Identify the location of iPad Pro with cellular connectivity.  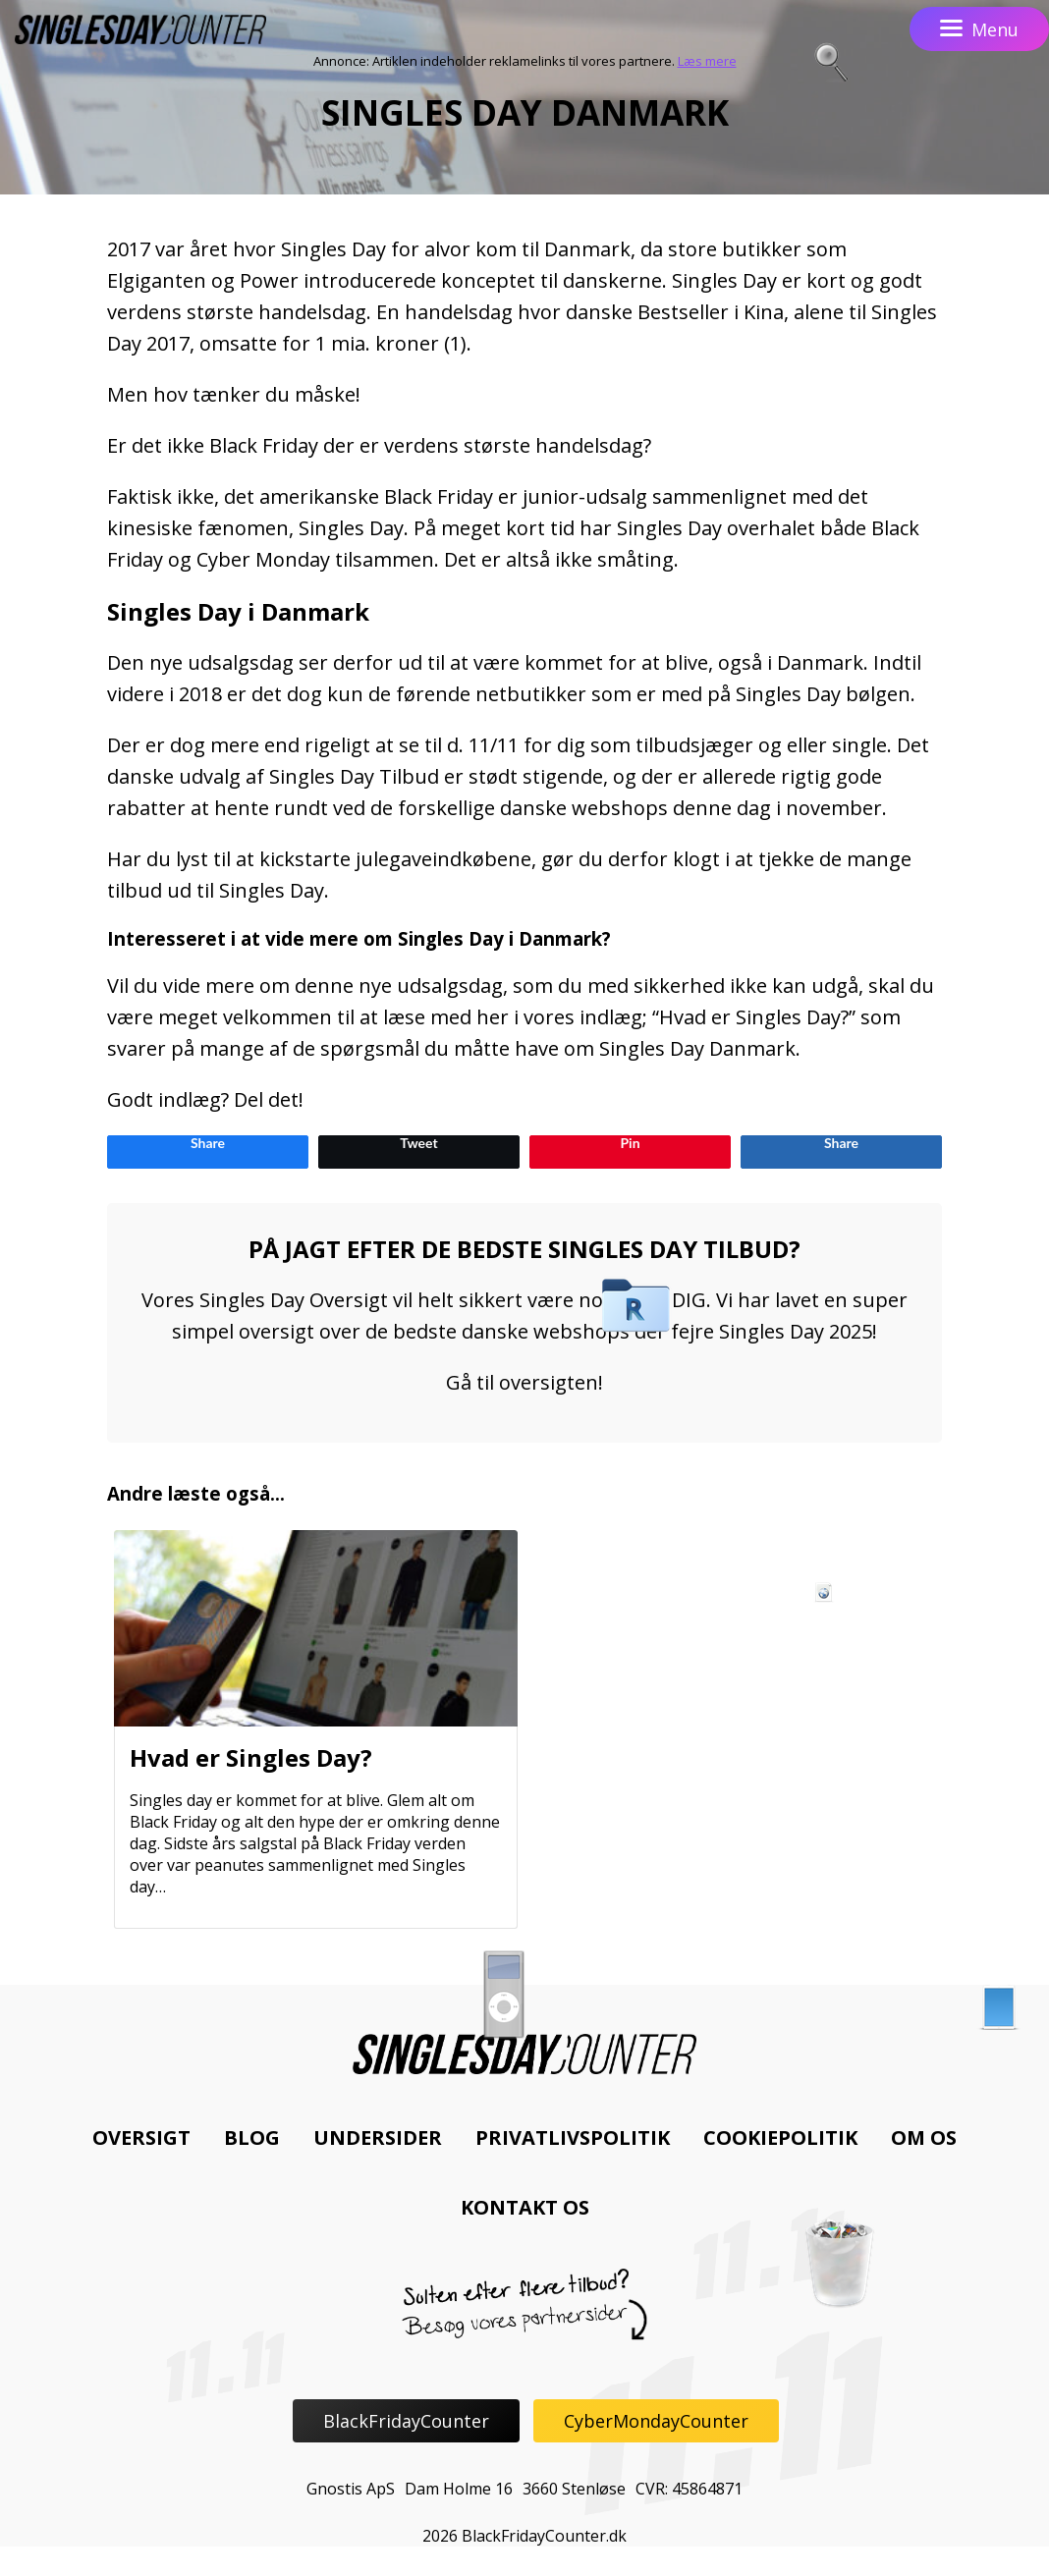
(999, 2007).